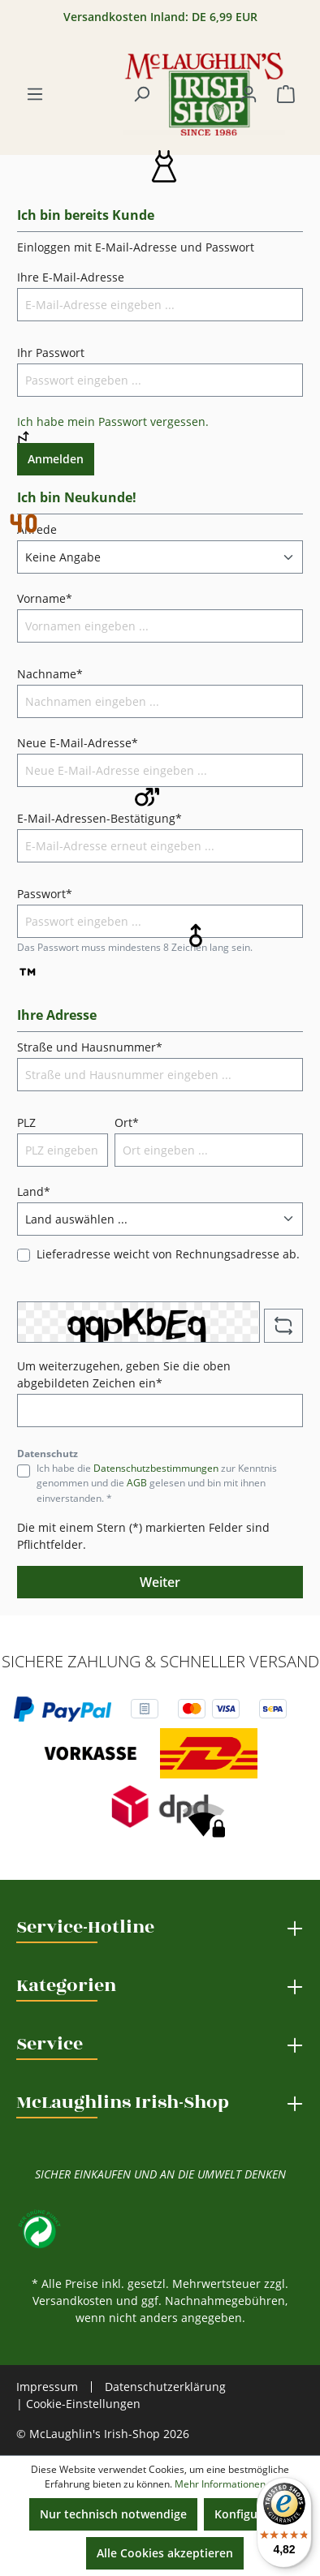 The height and width of the screenshot is (2576, 320). Describe the element at coordinates (147, 798) in the screenshot. I see `indicates male-male relationship or gay men` at that location.